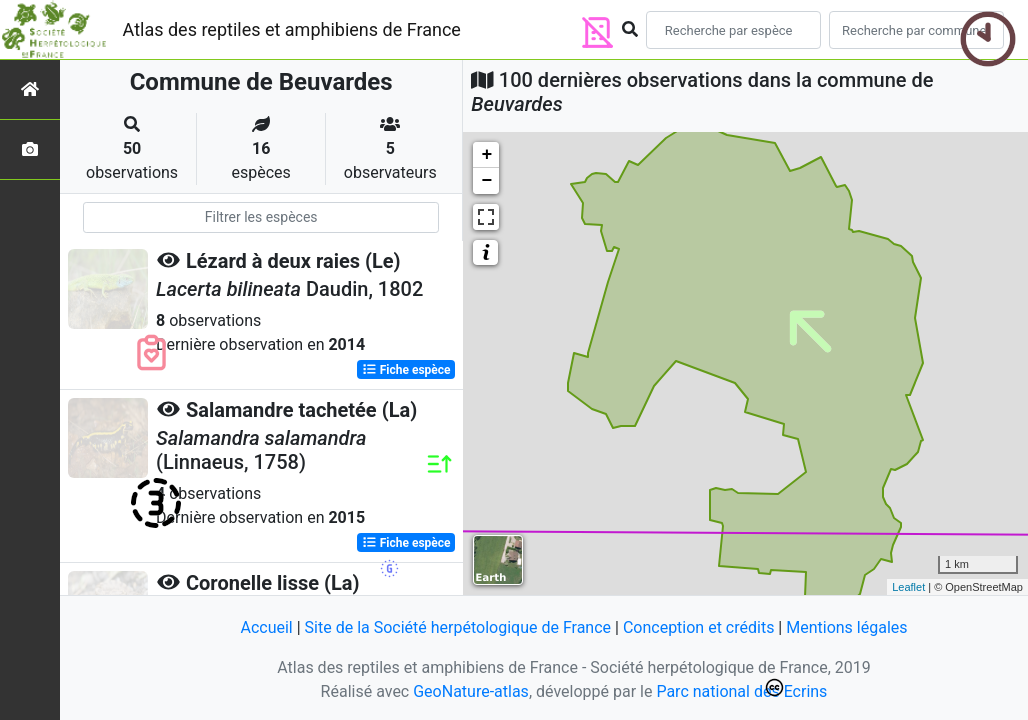 The image size is (1028, 720). I want to click on indicates content is licensed under creative commons, so click(774, 687).